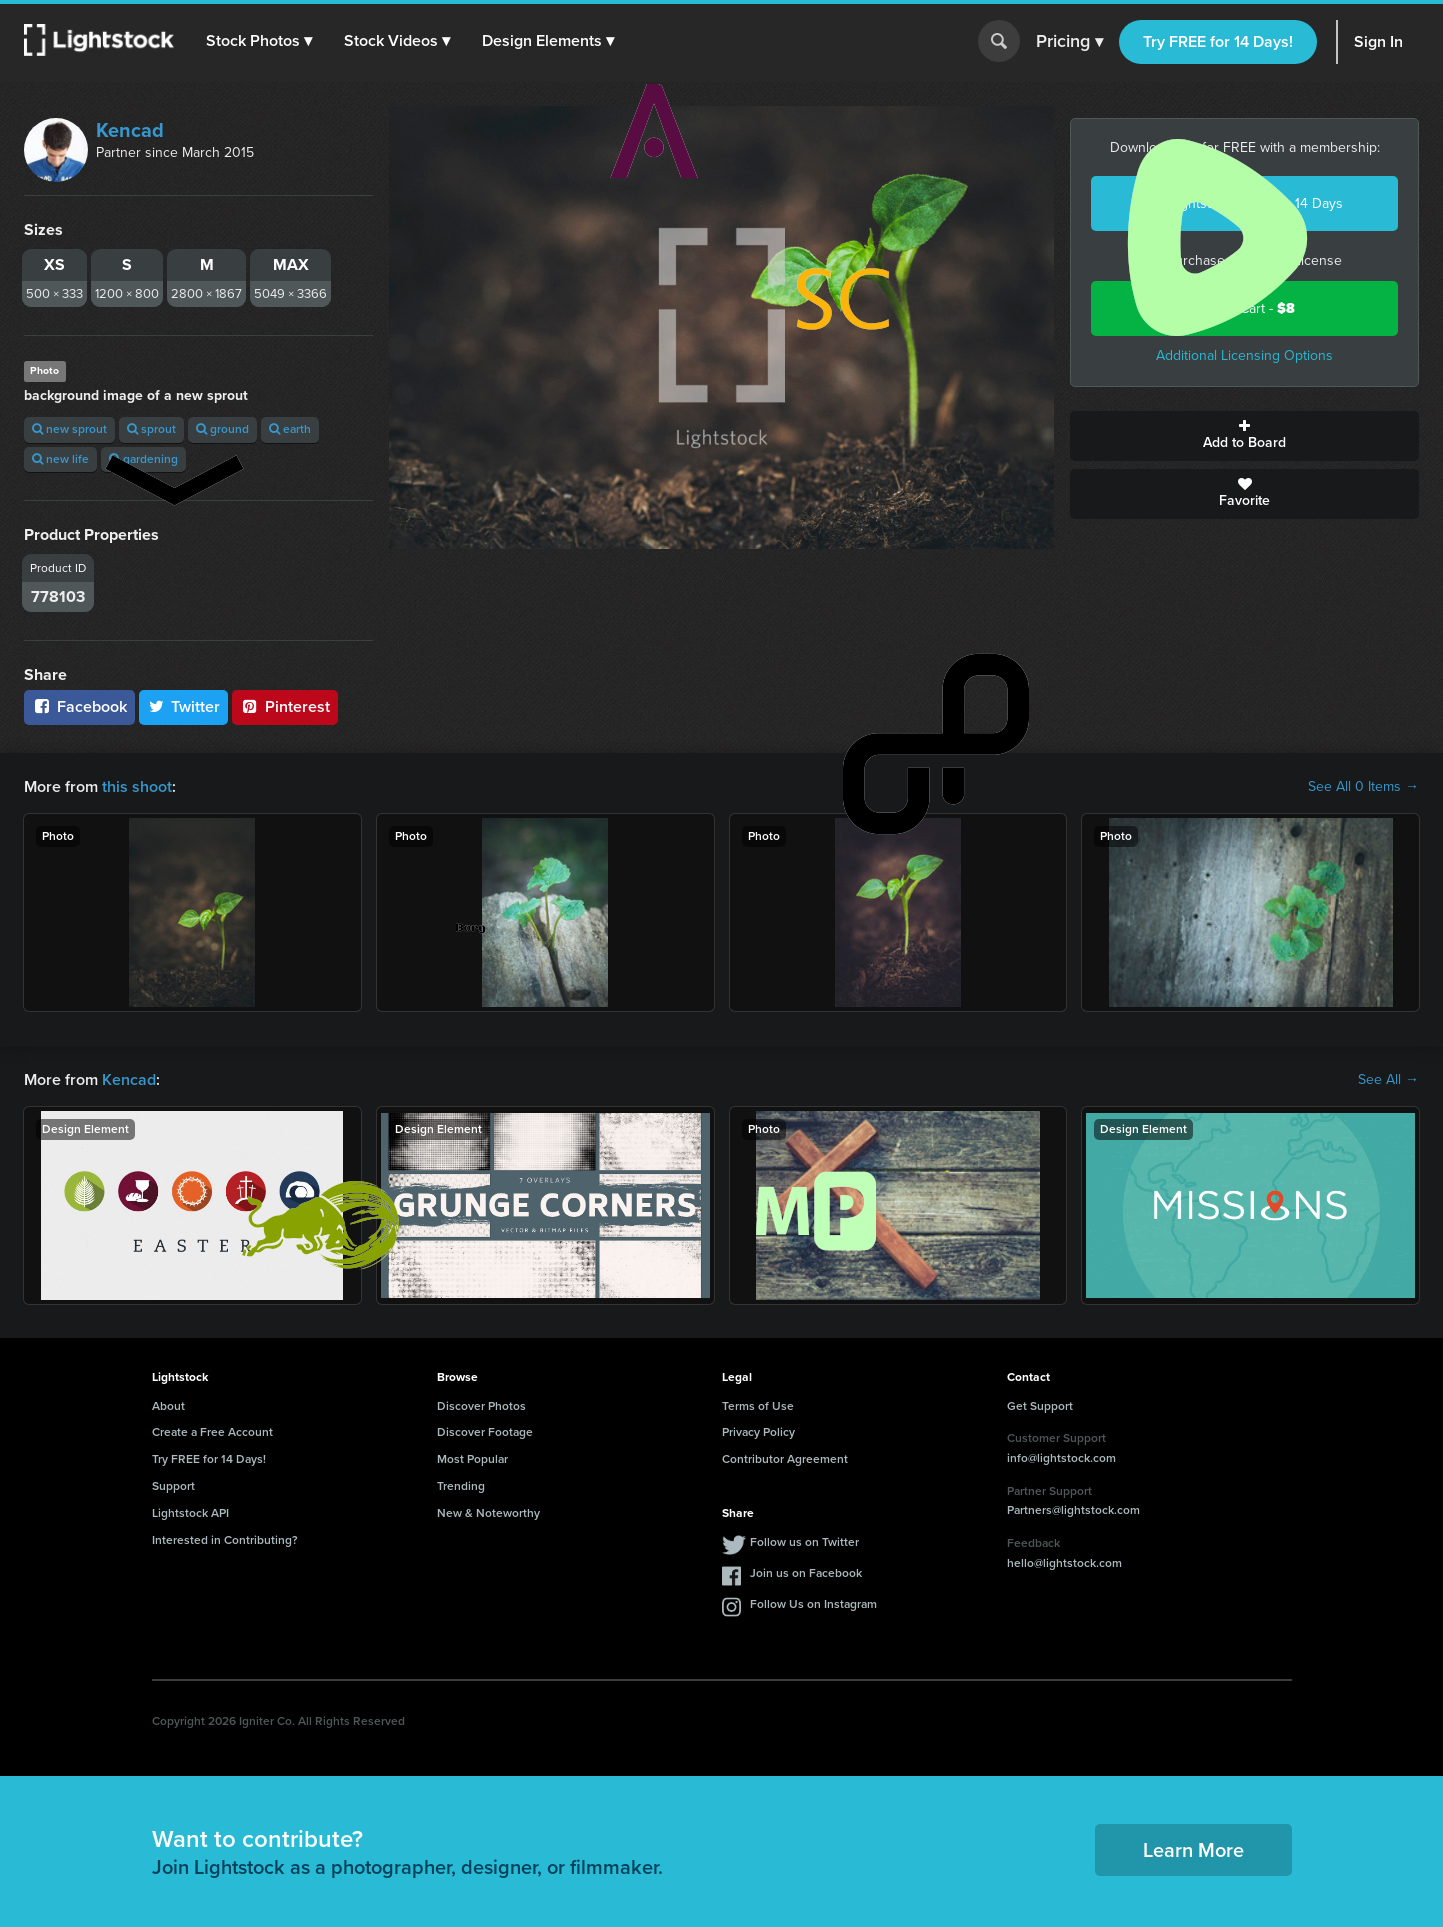 The height and width of the screenshot is (1927, 1443). Describe the element at coordinates (470, 928) in the screenshot. I see `open borgbackup application` at that location.